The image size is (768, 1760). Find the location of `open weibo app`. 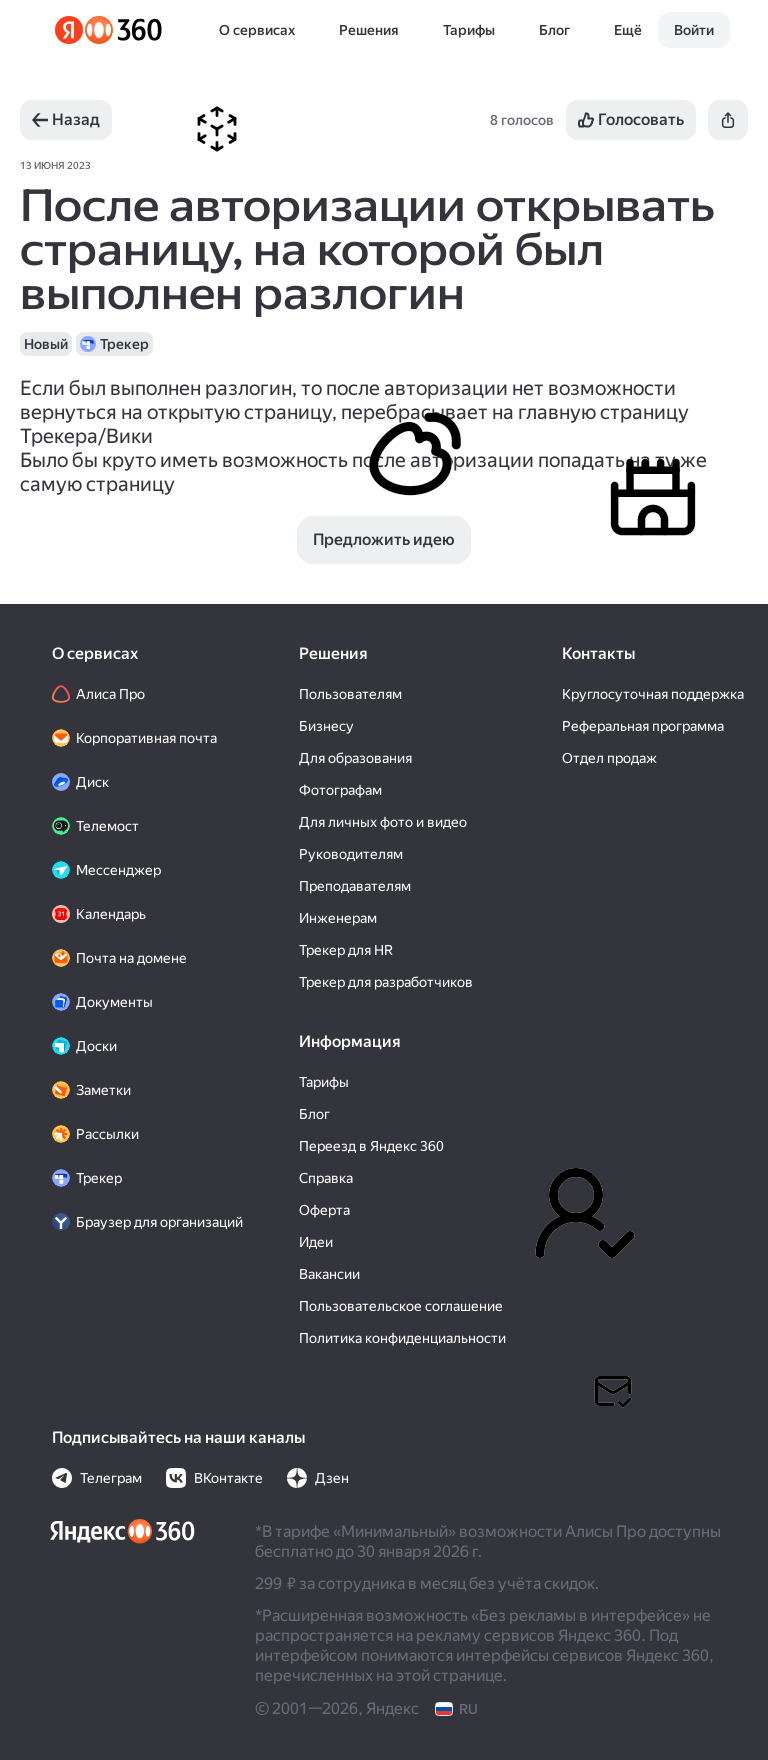

open weibo app is located at coordinates (415, 454).